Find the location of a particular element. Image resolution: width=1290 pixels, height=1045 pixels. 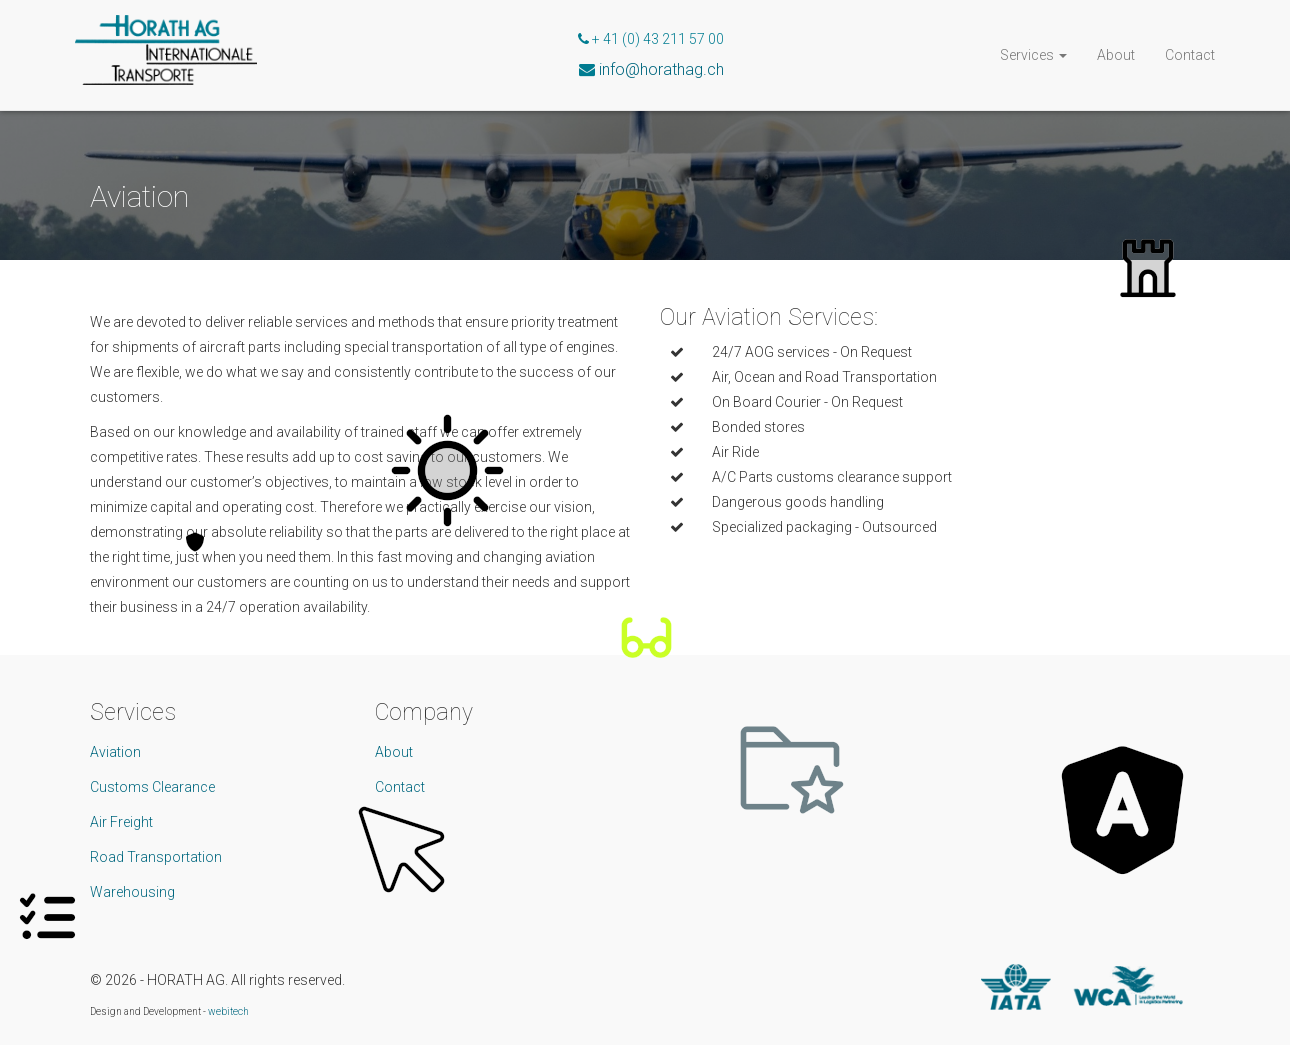

access castle or fortress-themed game content is located at coordinates (1148, 267).